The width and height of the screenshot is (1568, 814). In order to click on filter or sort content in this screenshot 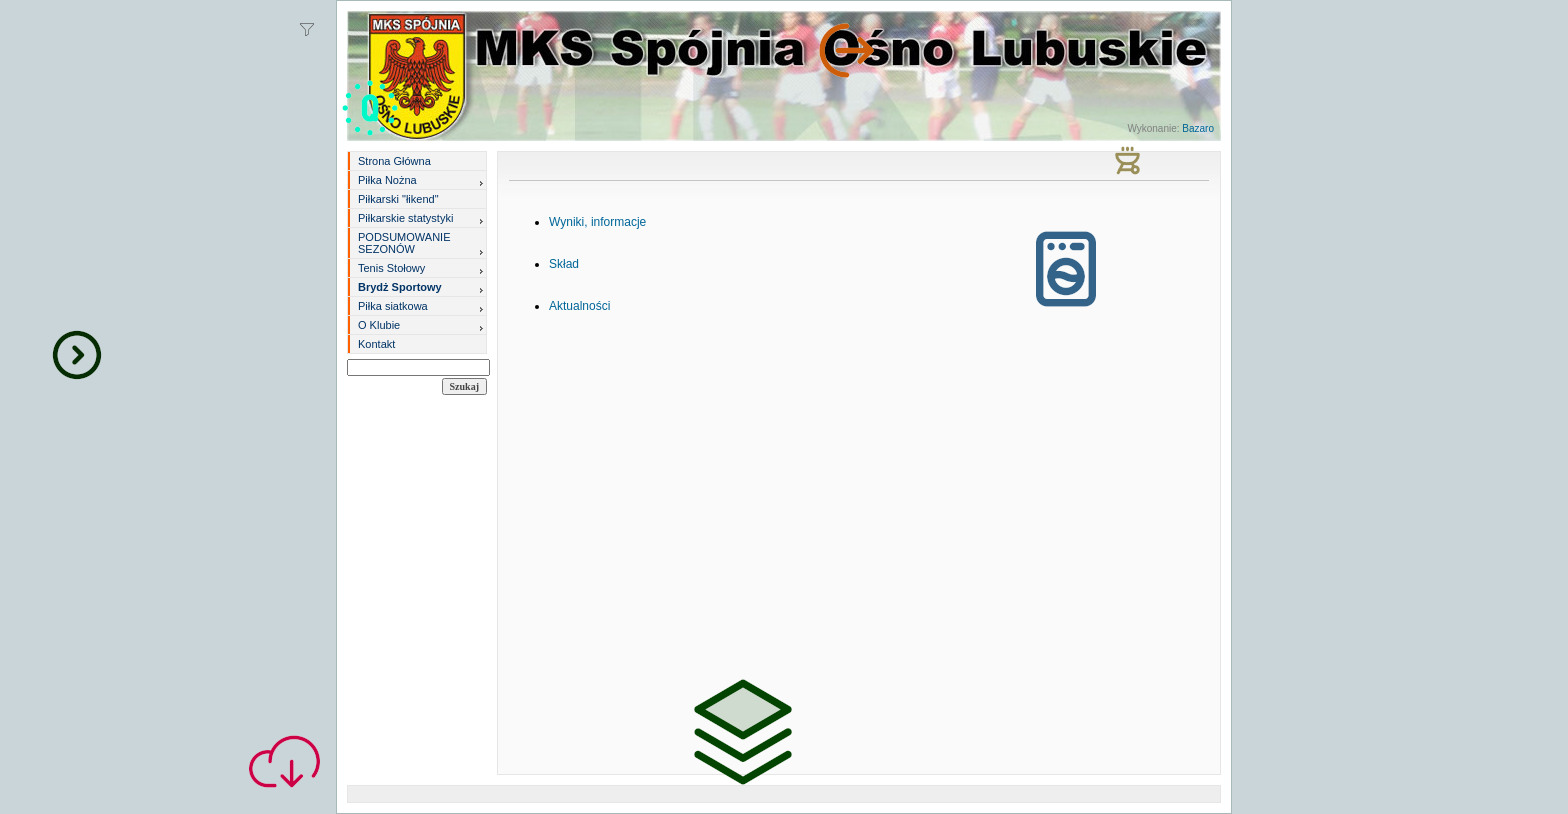, I will do `click(307, 29)`.